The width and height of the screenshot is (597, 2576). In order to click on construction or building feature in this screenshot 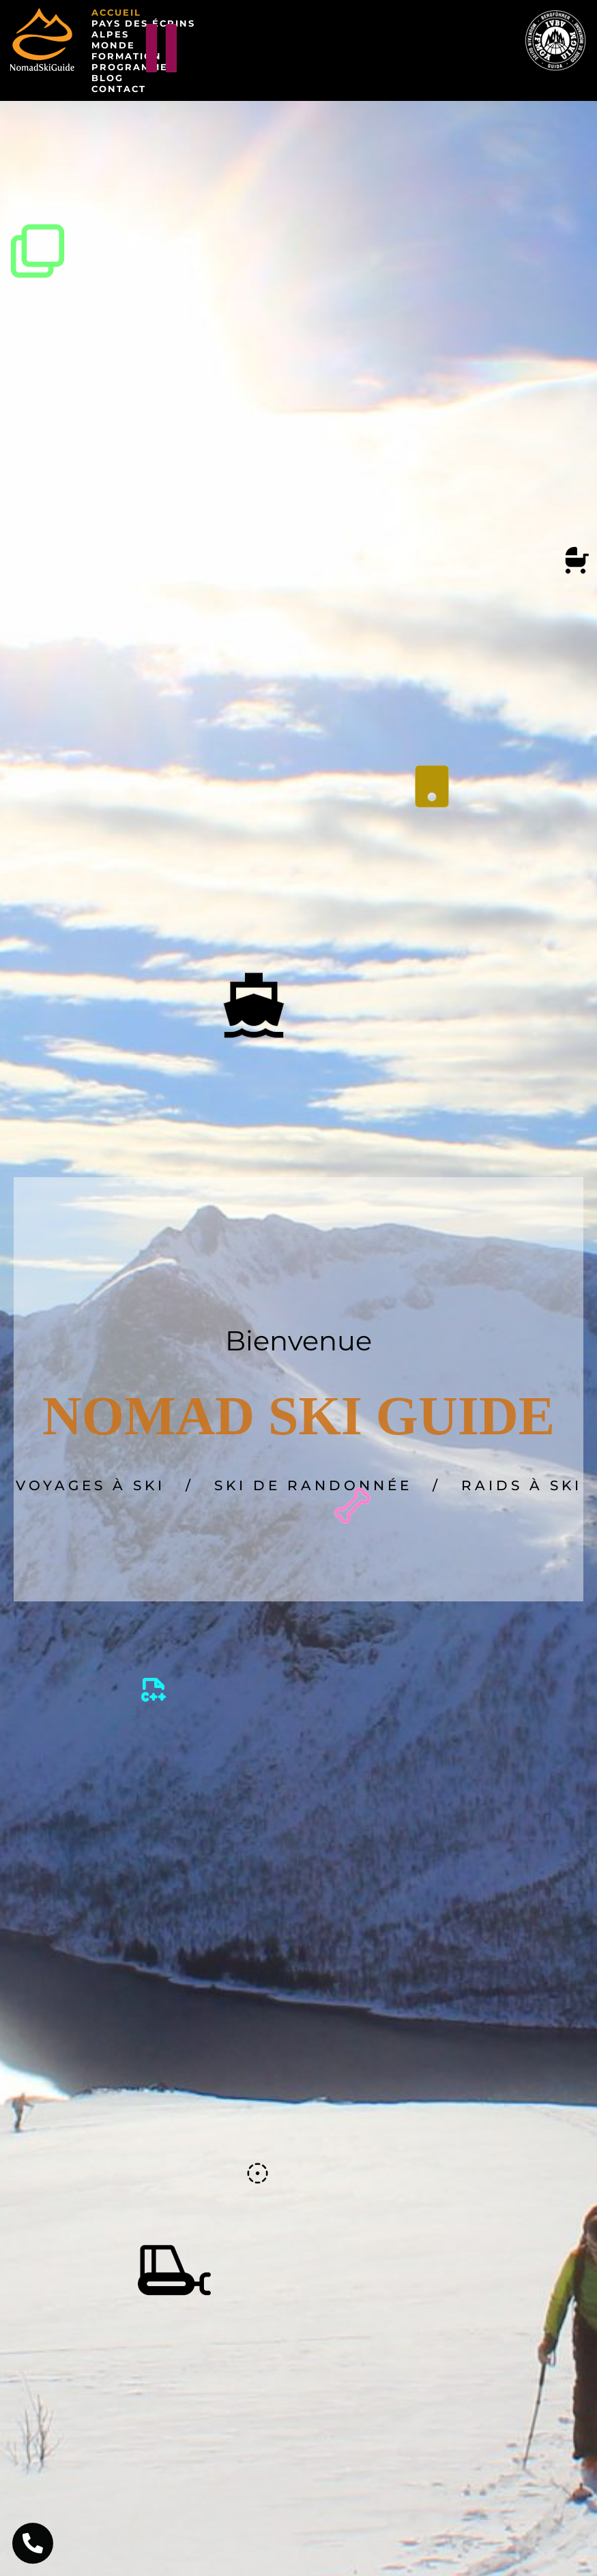, I will do `click(174, 2270)`.